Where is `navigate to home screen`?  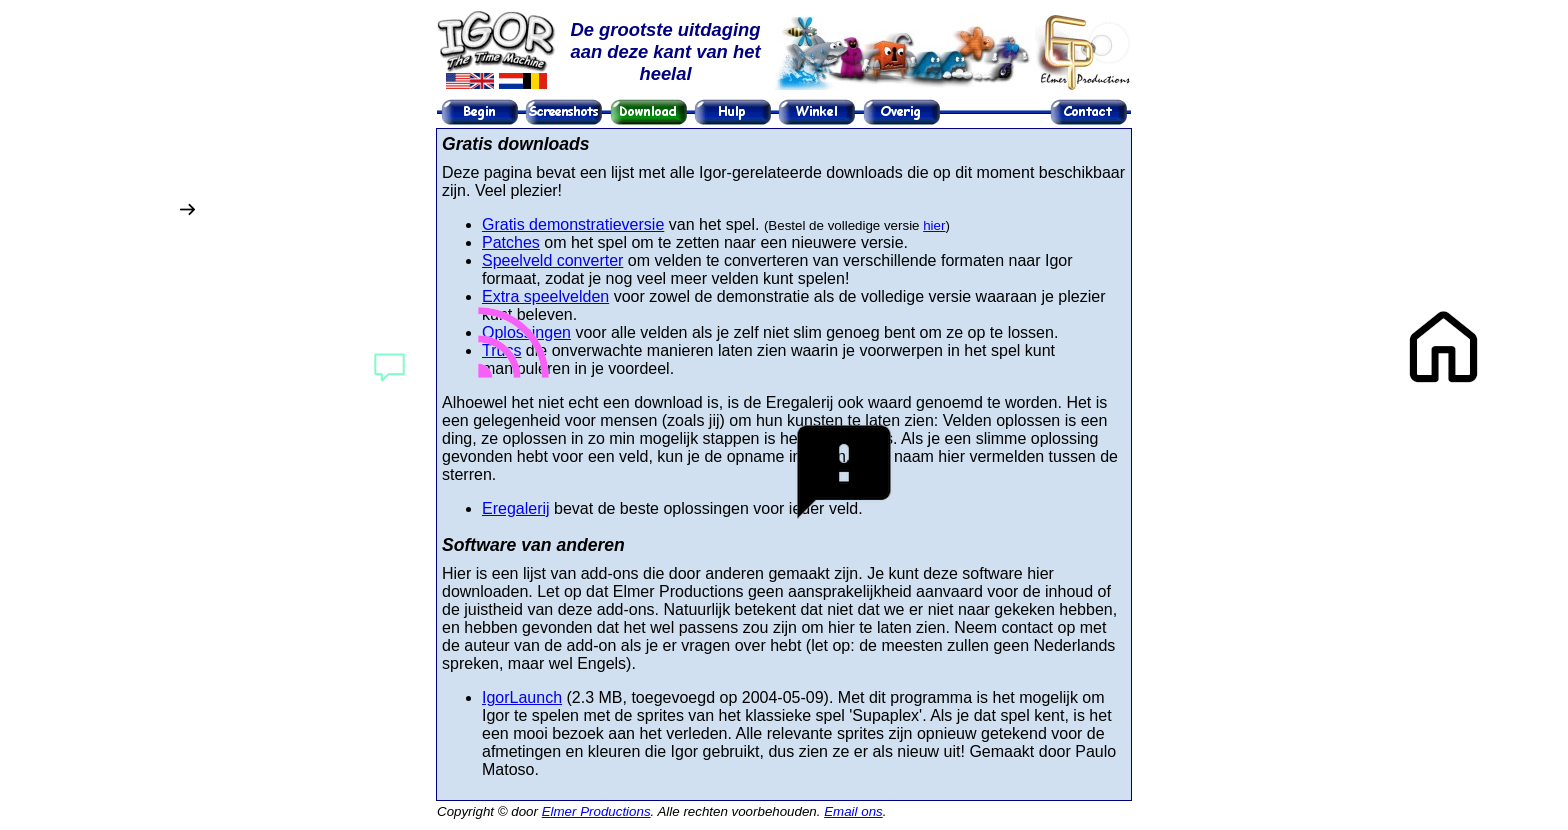 navigate to home screen is located at coordinates (1443, 348).